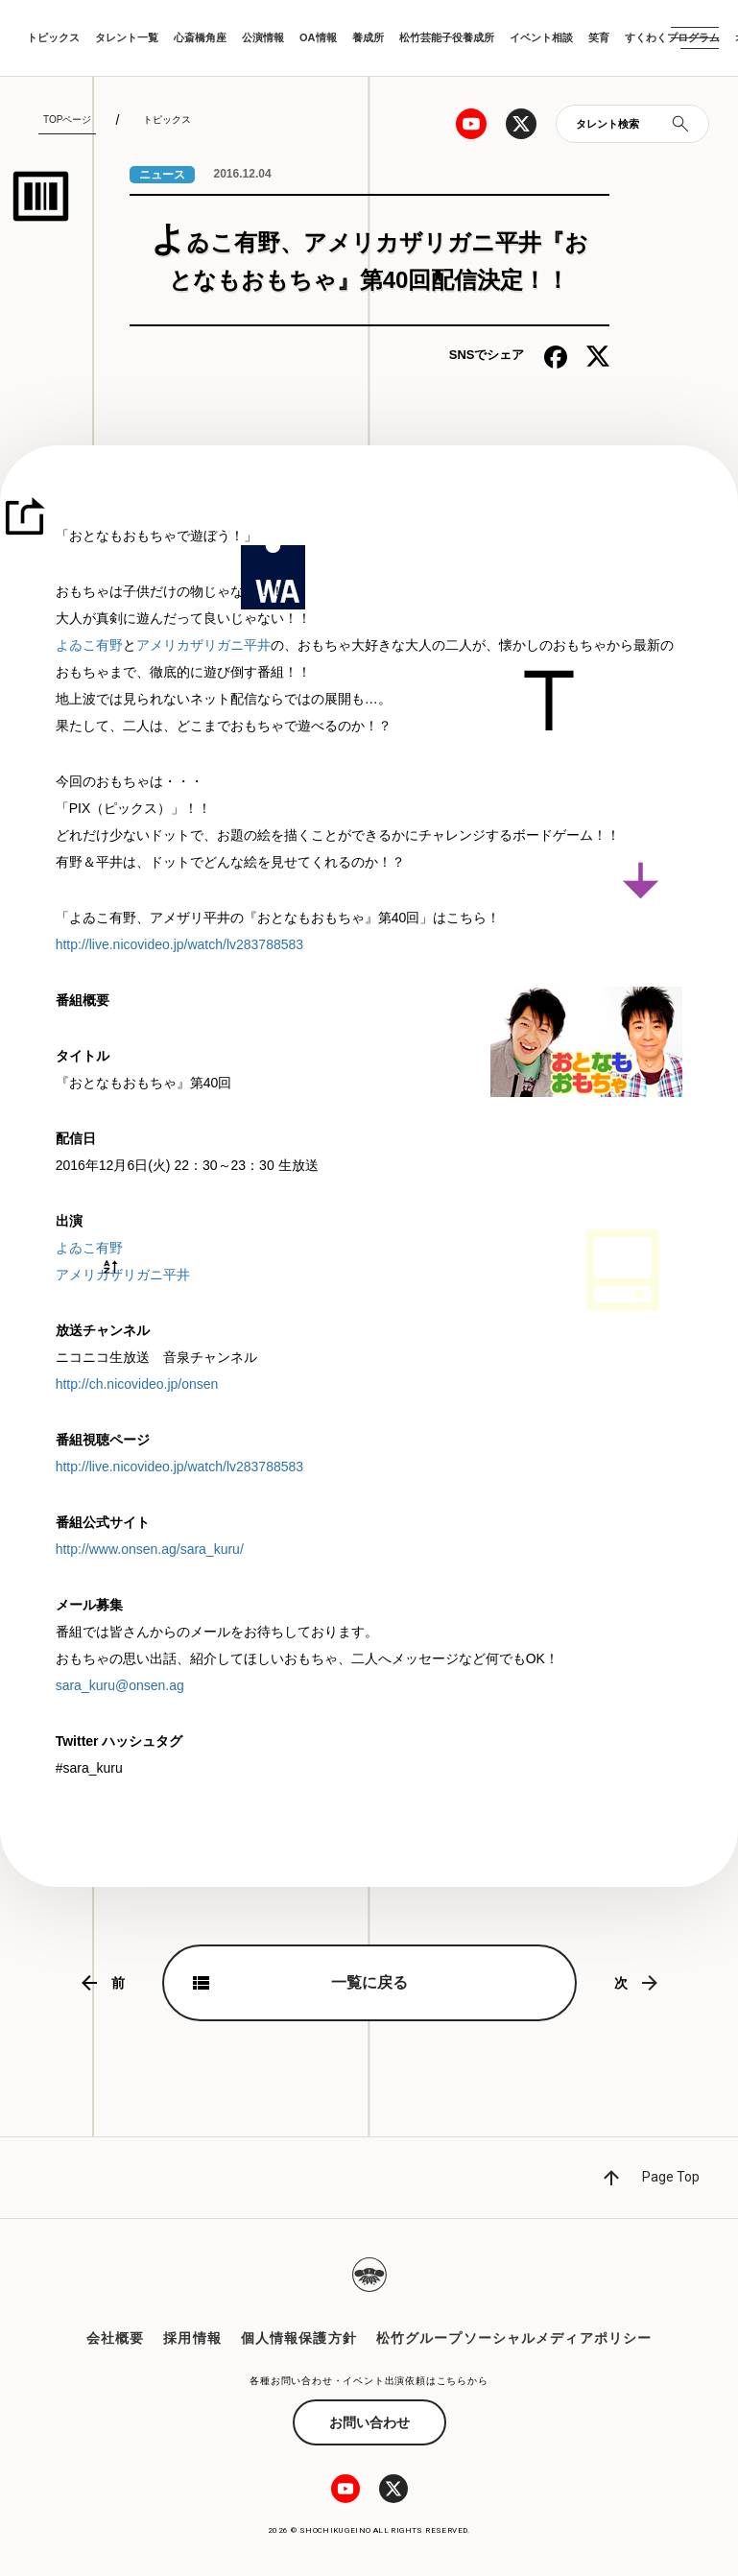 The height and width of the screenshot is (2576, 738). I want to click on sort items alphabetically in descending order (Z to A), so click(110, 1267).